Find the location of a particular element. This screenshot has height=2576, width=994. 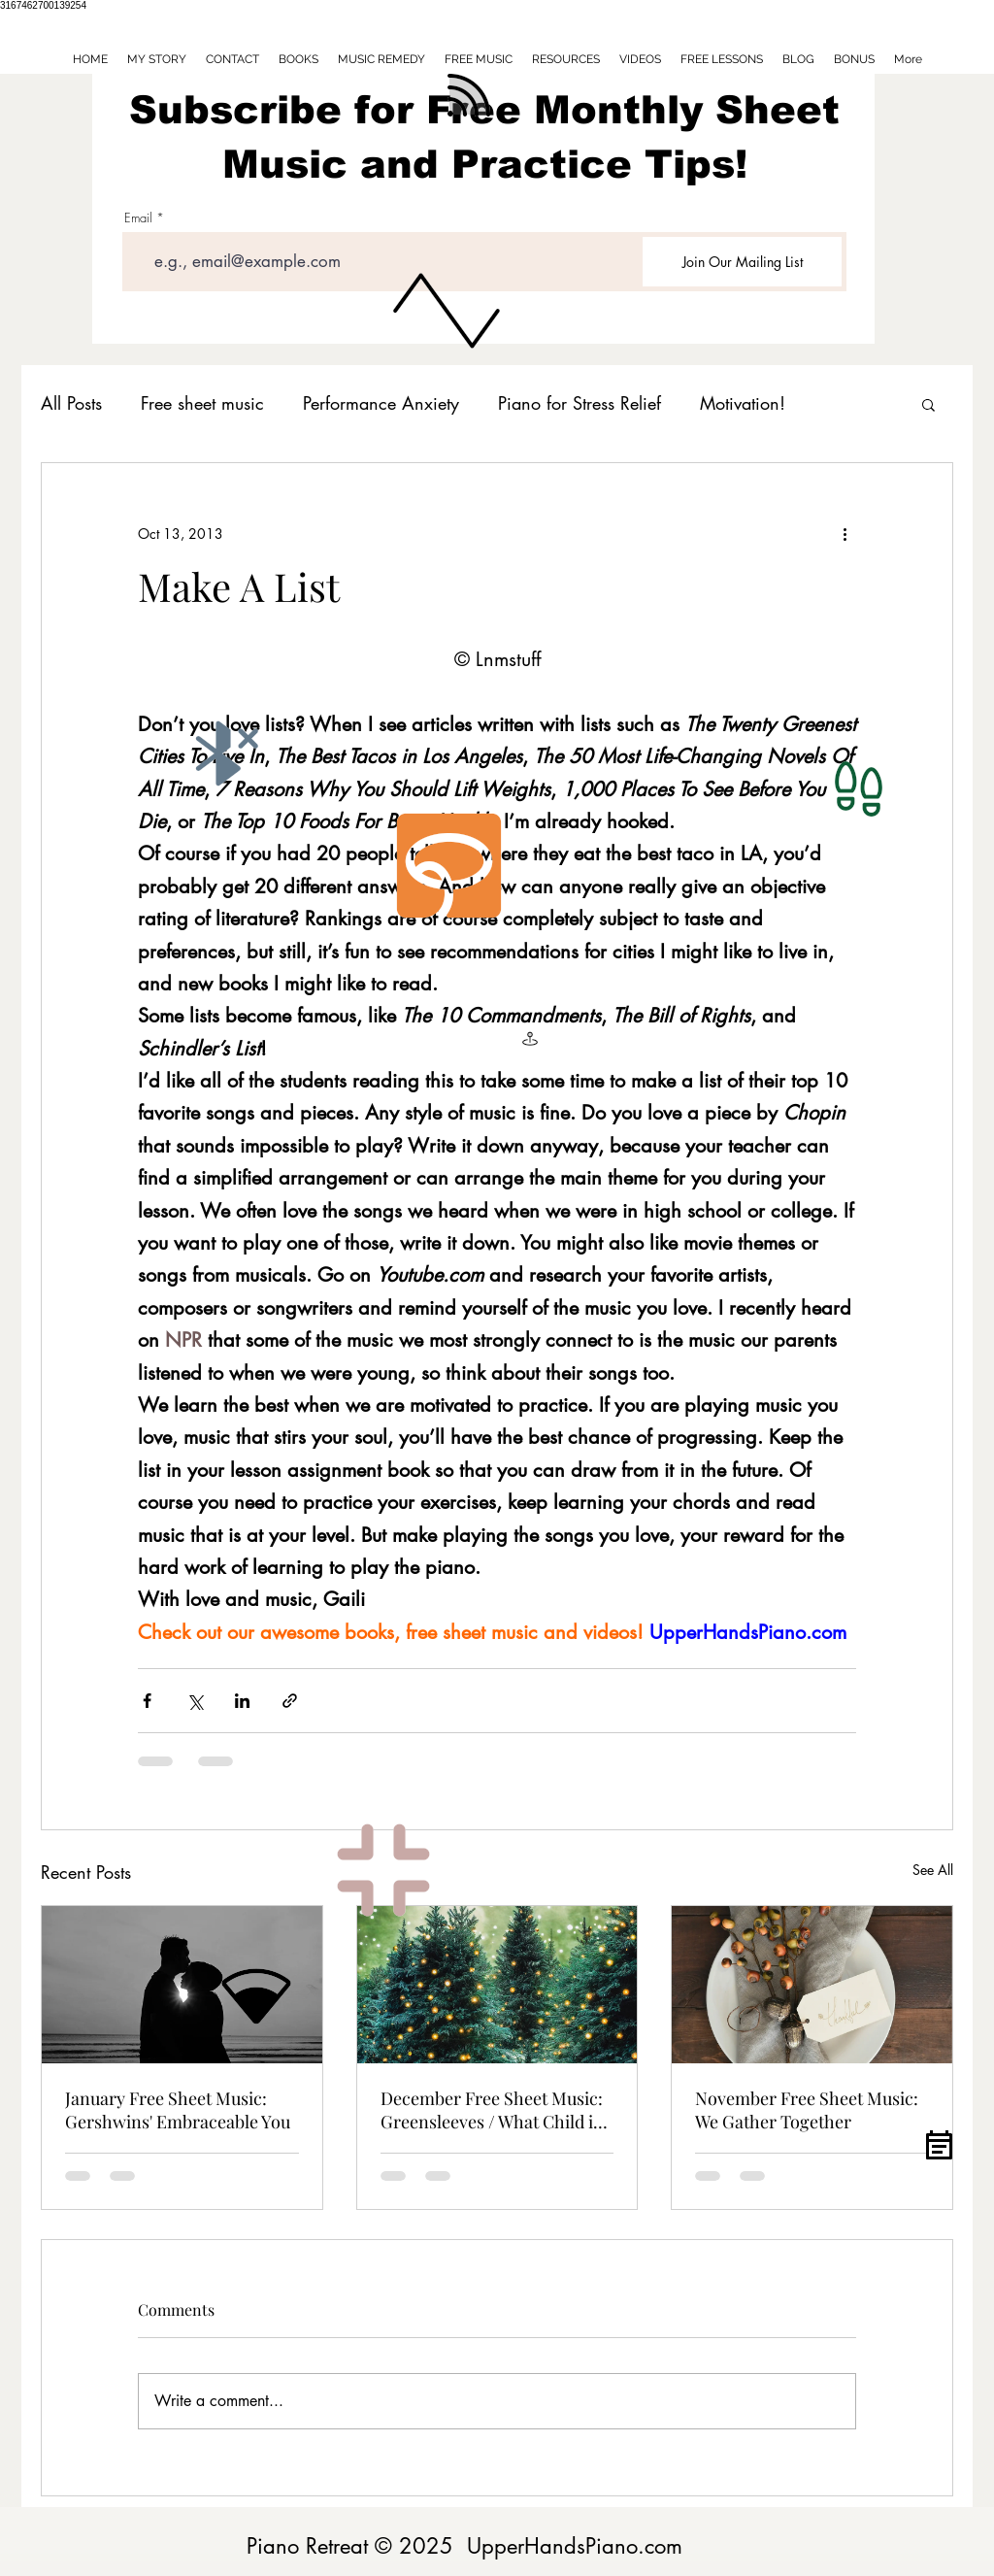

view event details or notes is located at coordinates (939, 2146).